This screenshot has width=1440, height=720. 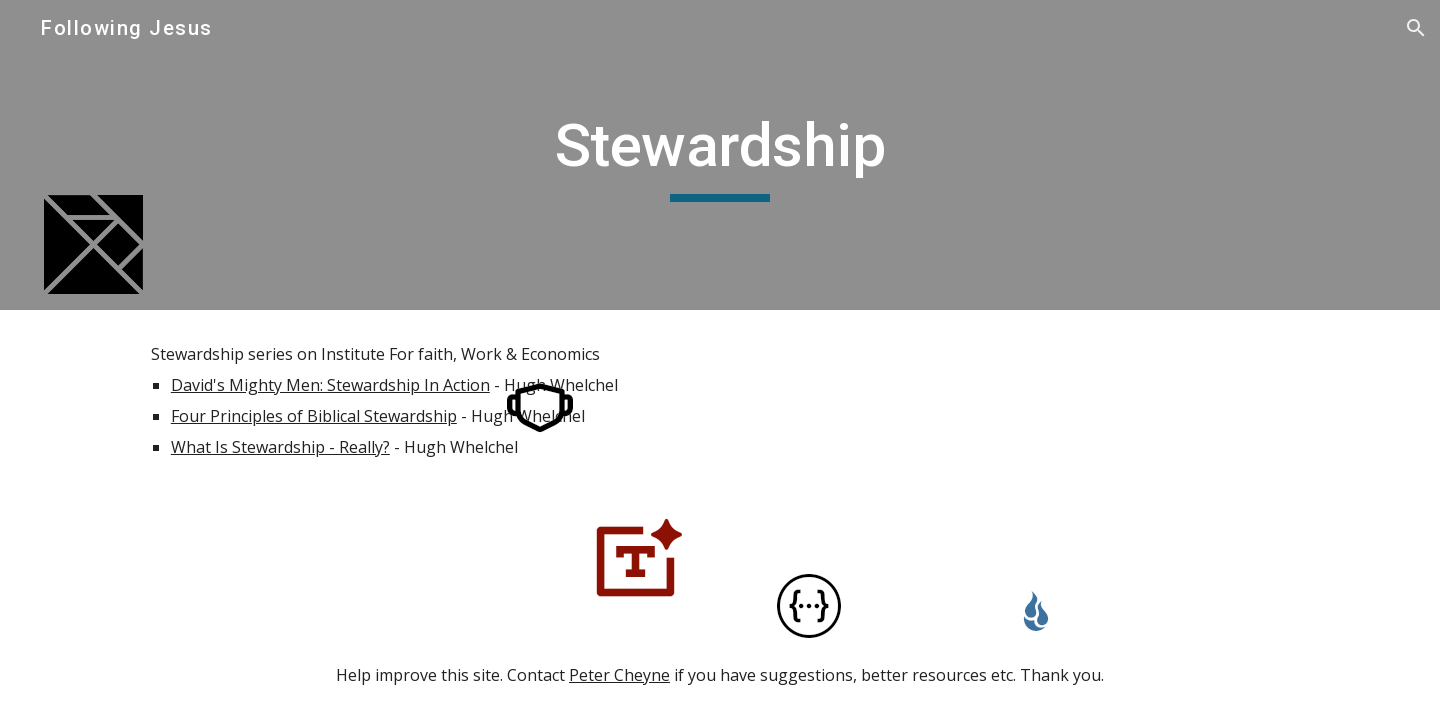 I want to click on Swagger API documentation tool logo, so click(x=809, y=606).